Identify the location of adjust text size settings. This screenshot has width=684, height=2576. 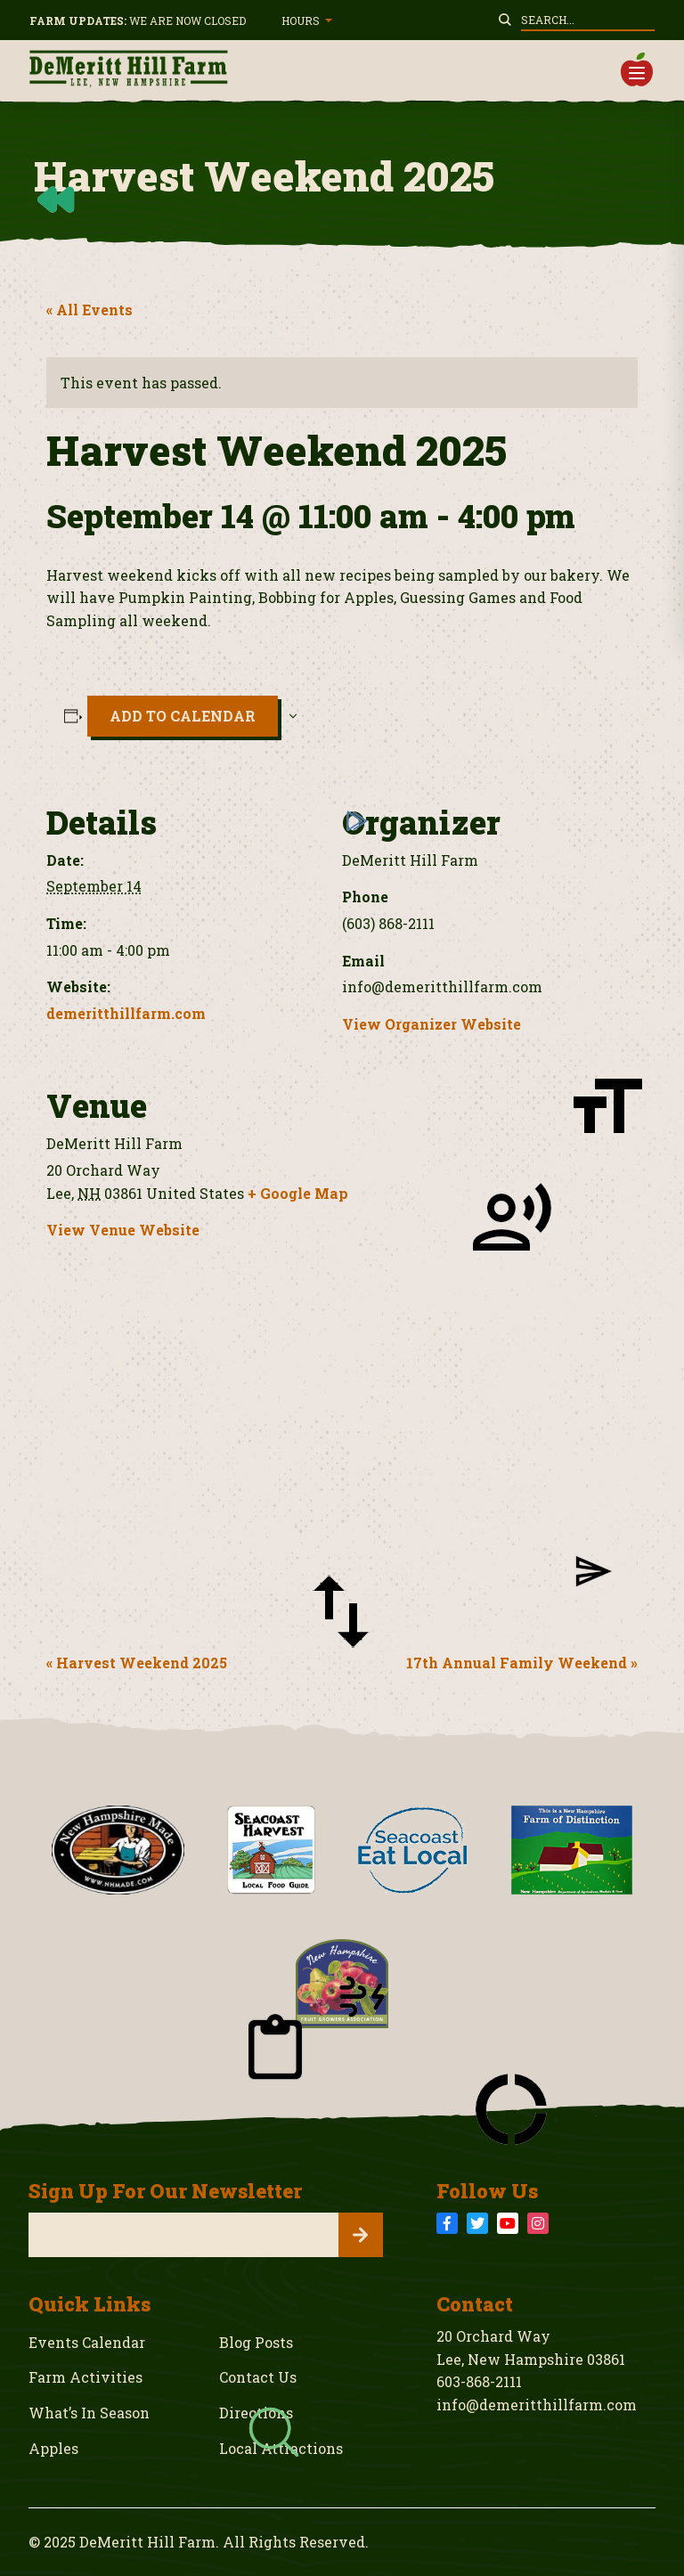
(606, 1107).